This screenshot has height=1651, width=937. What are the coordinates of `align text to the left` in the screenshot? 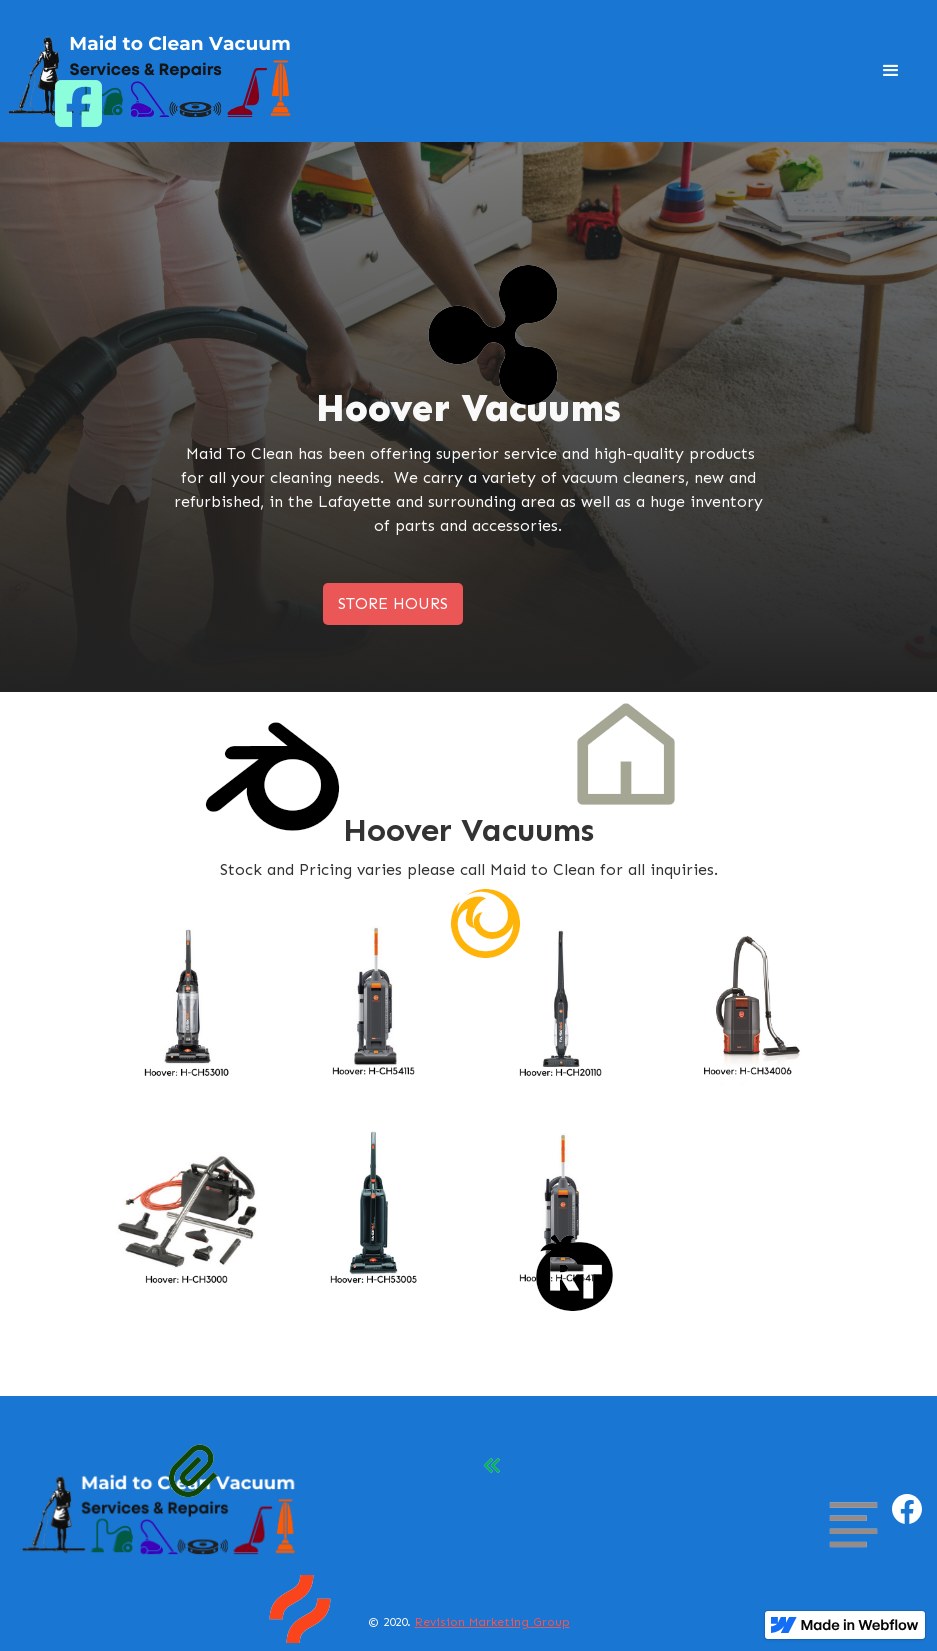 It's located at (853, 1523).